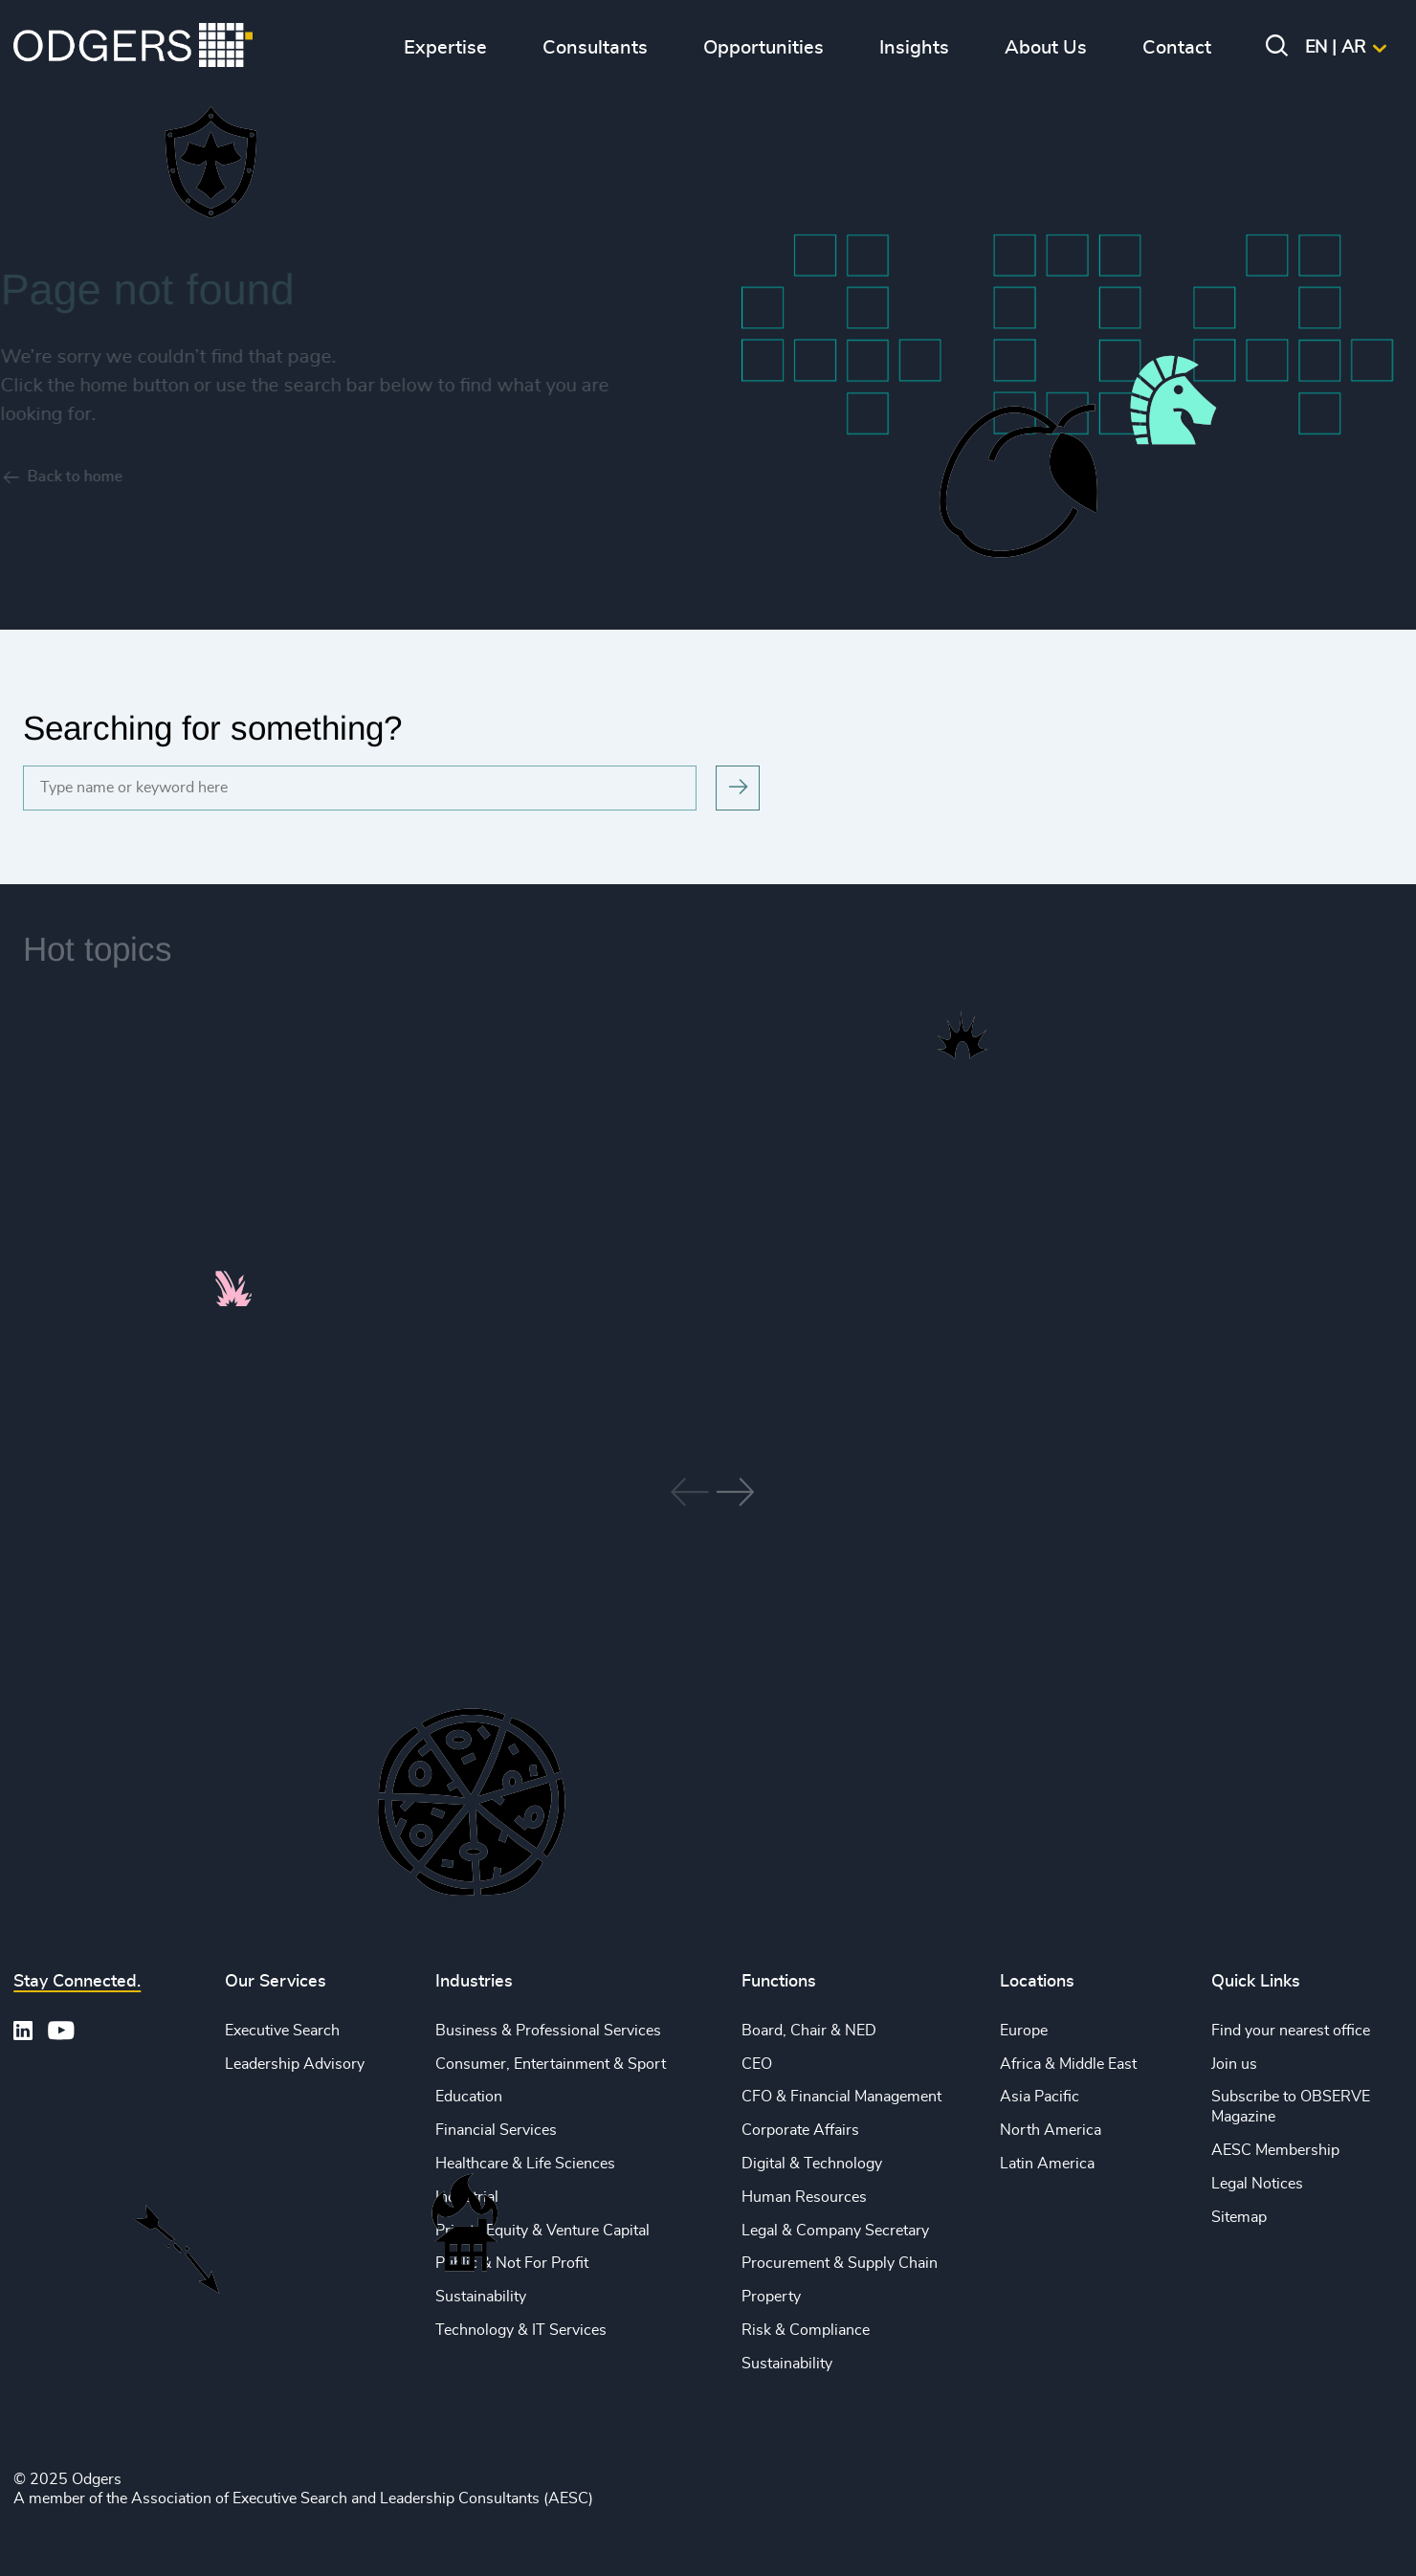 The image size is (1416, 2576). Describe the element at coordinates (466, 2223) in the screenshot. I see `indicates a fire hazard or emergency alert` at that location.